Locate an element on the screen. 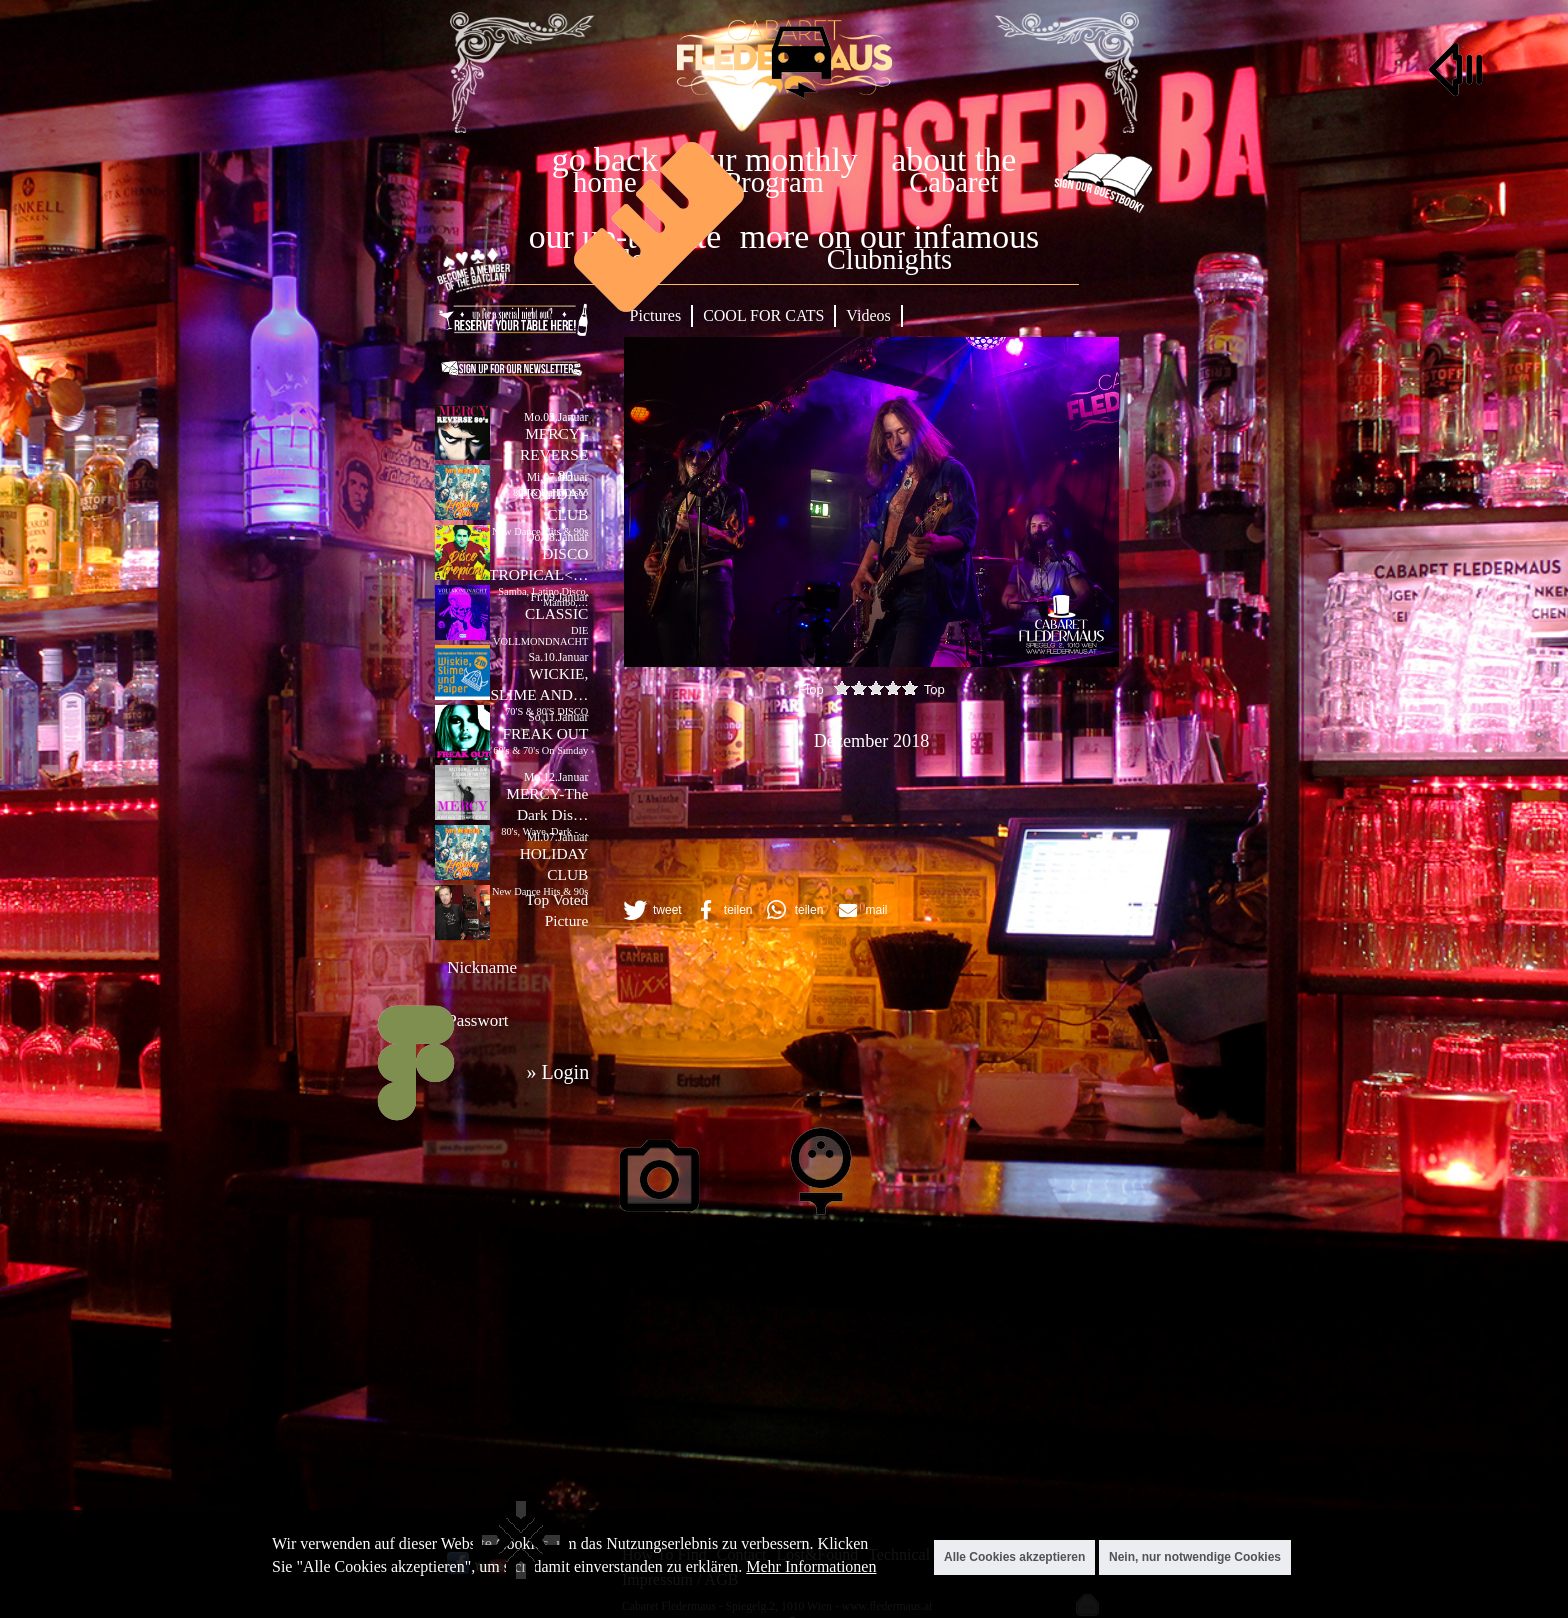 The height and width of the screenshot is (1618, 1568). go back multiple steps is located at coordinates (1457, 69).